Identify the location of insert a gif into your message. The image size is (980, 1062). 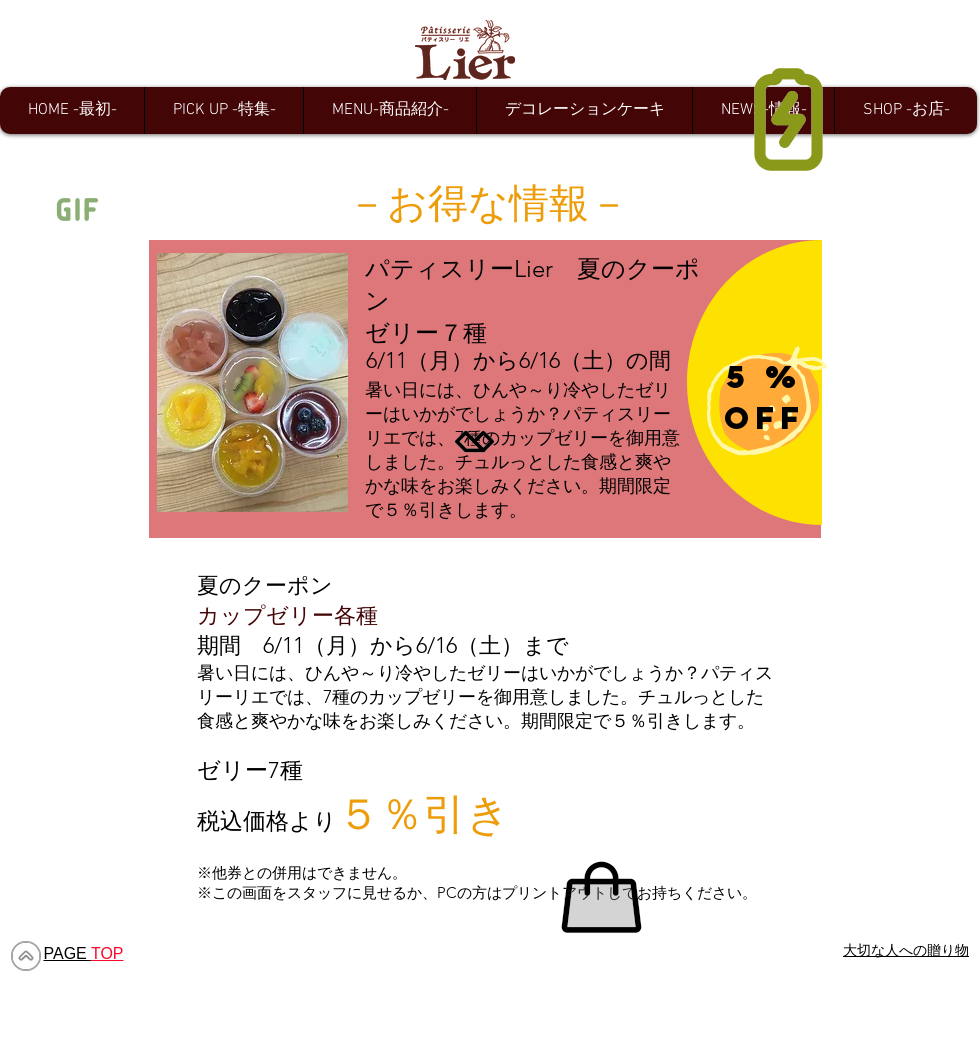
(77, 209).